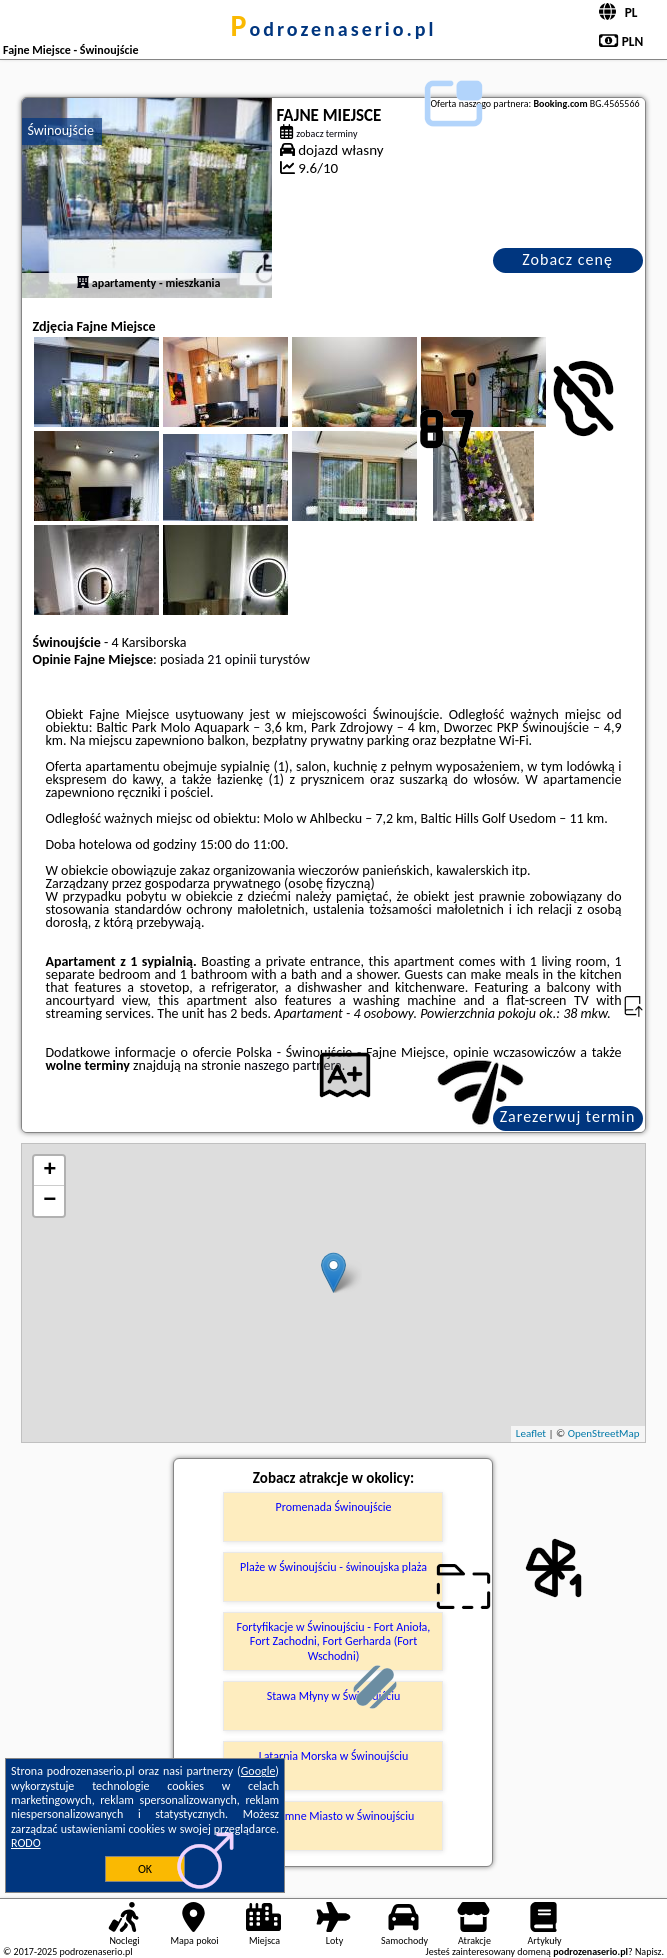 This screenshot has width=667, height=1958. I want to click on view exam results or grades, so click(345, 1074).